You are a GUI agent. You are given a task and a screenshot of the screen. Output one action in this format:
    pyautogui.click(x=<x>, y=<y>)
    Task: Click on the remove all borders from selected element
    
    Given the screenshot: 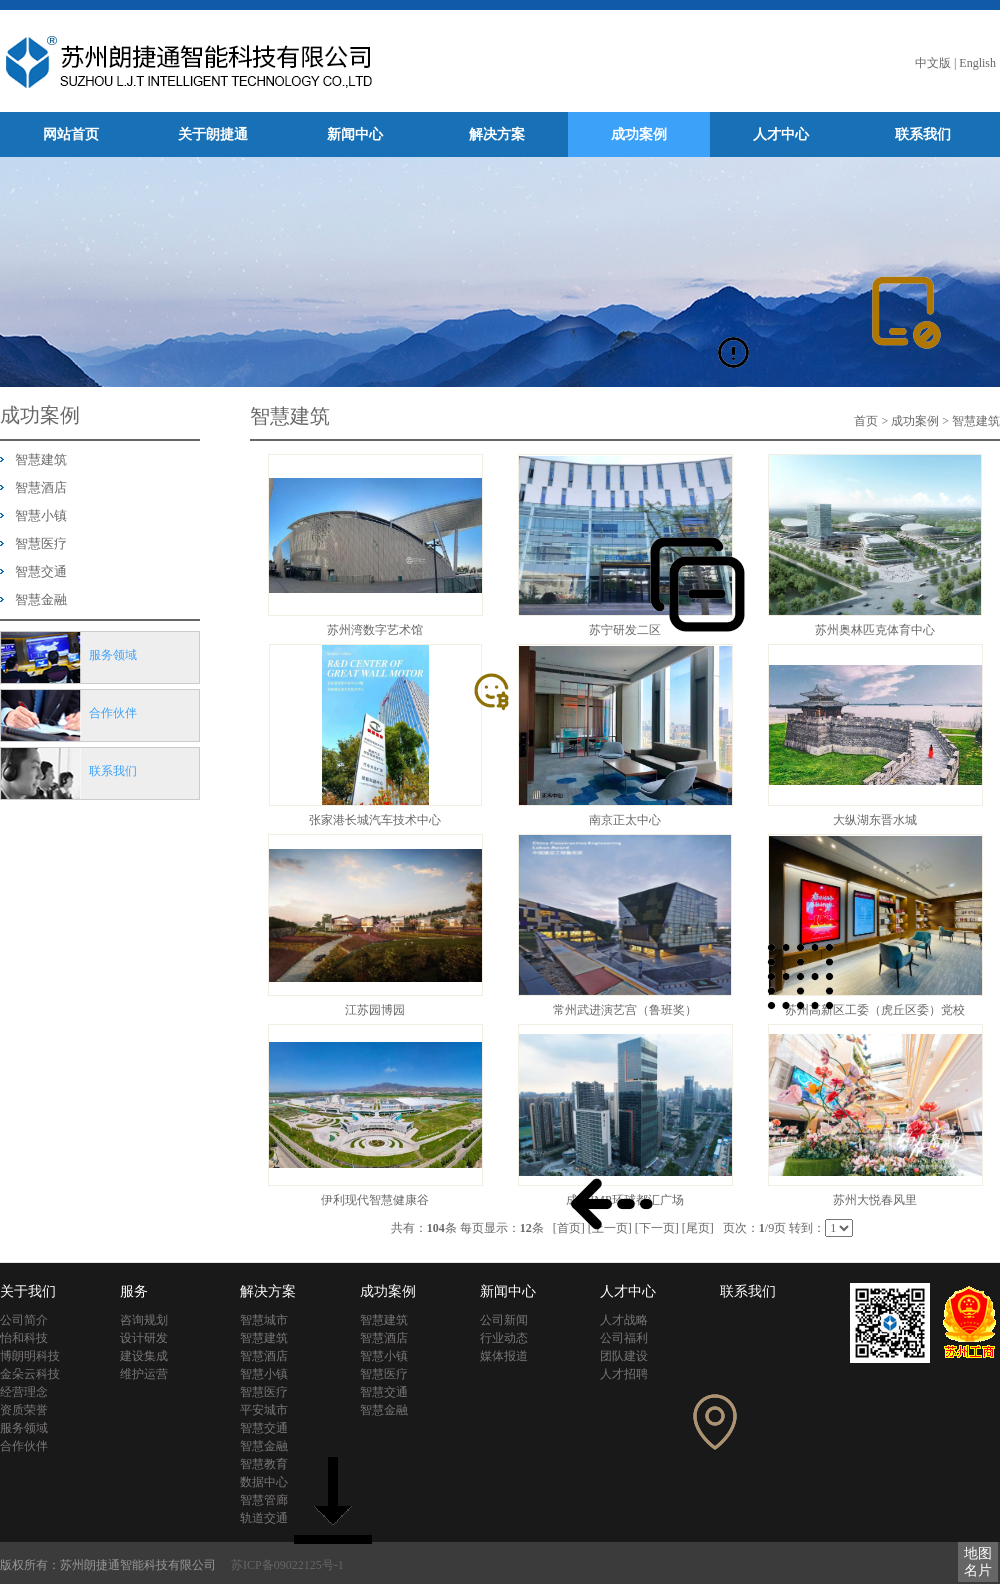 What is the action you would take?
    pyautogui.click(x=800, y=976)
    